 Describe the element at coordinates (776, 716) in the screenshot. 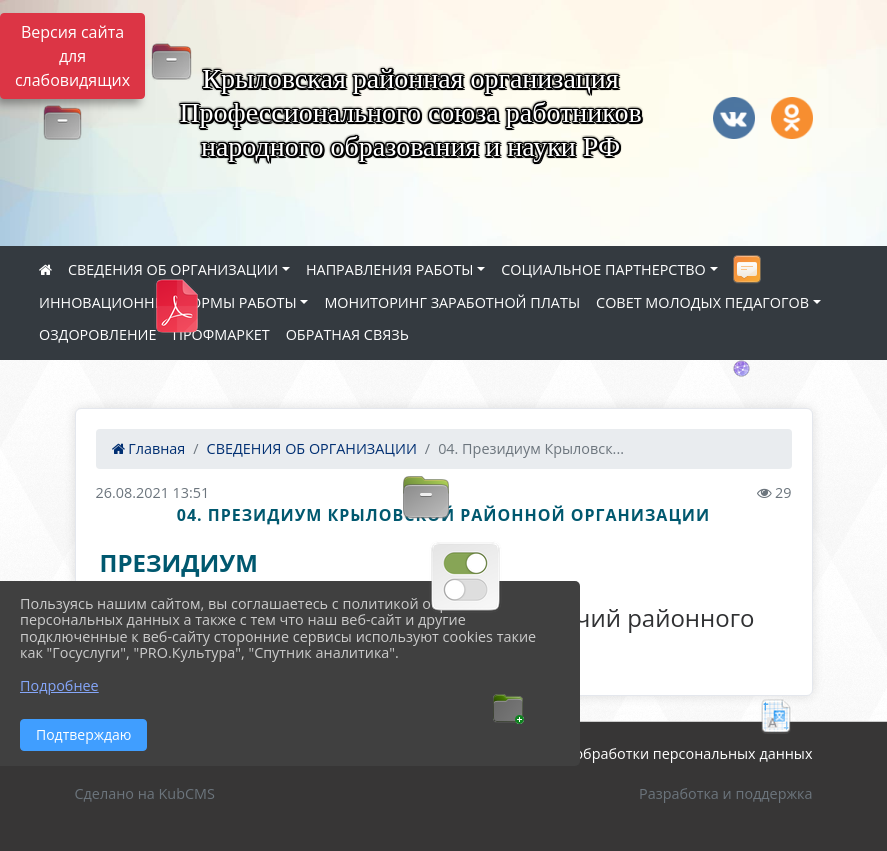

I see `a gettext translation template file (.pot)` at that location.